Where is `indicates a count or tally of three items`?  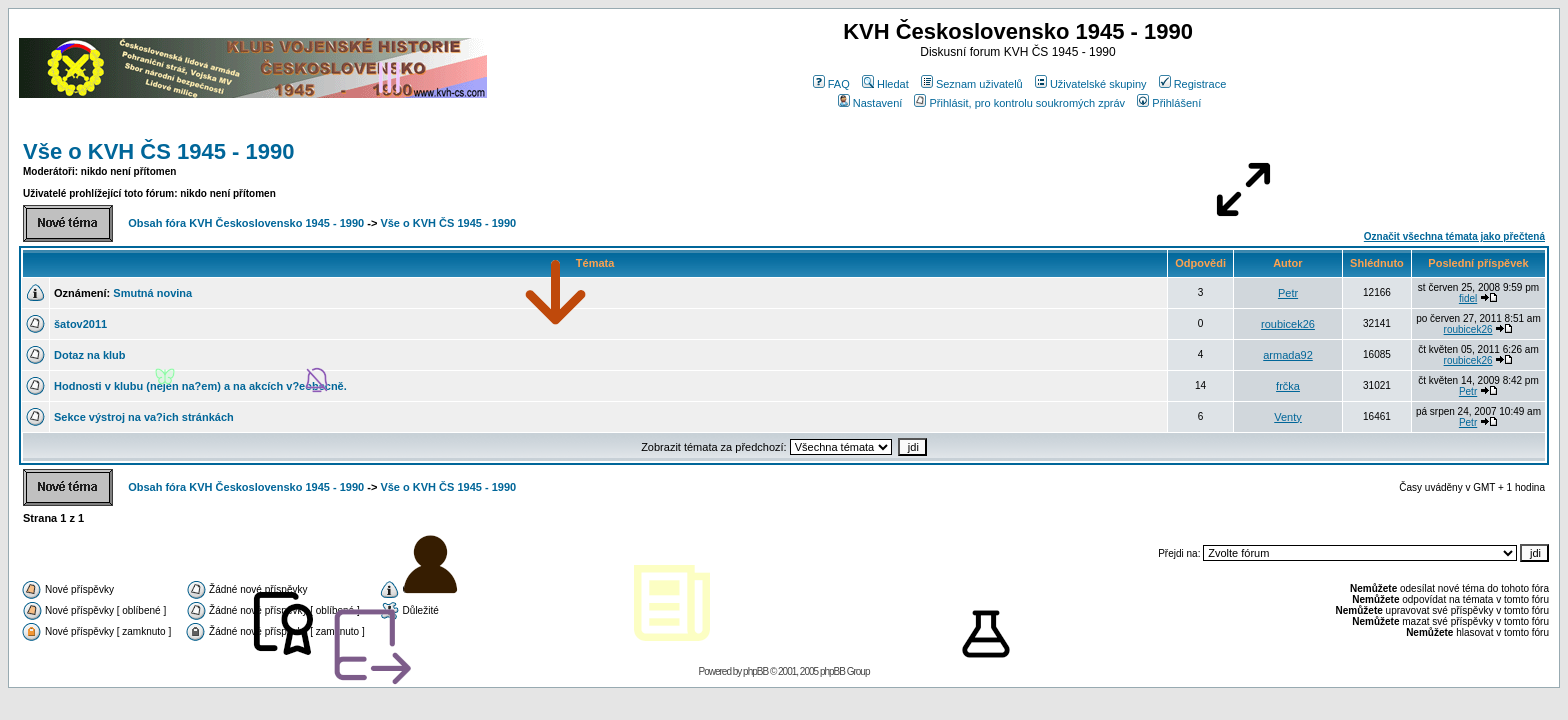
indicates a count or tally of three items is located at coordinates (394, 77).